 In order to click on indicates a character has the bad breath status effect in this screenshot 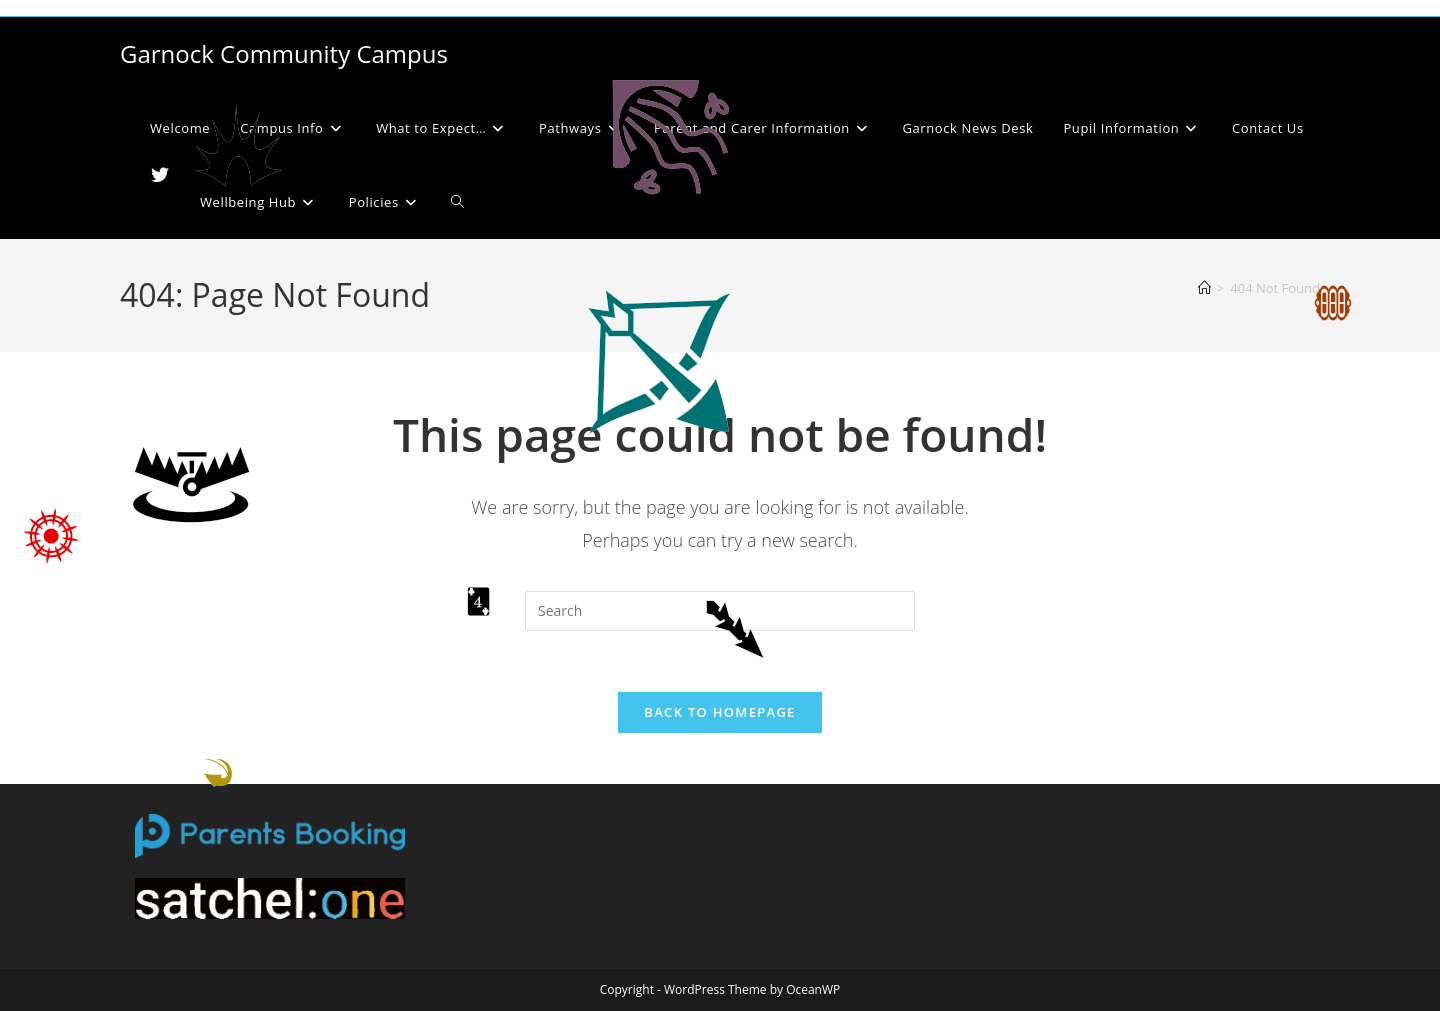, I will do `click(672, 140)`.